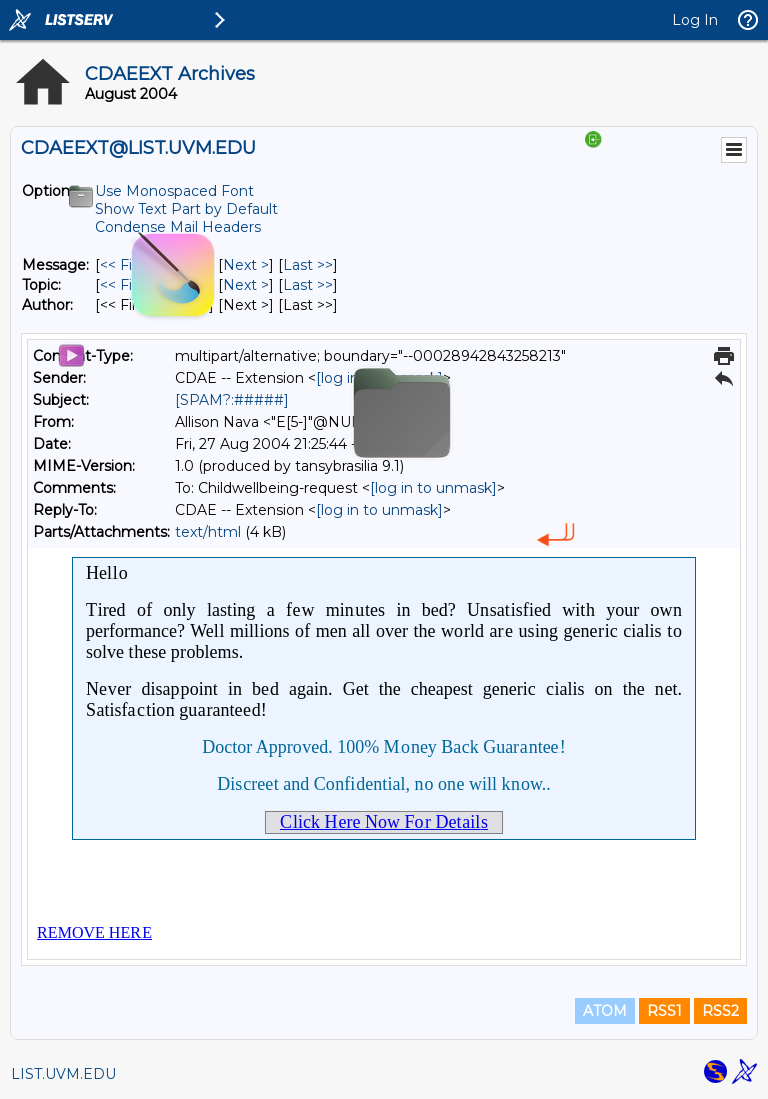 The width and height of the screenshot is (768, 1099). I want to click on open krita digital painting application, so click(173, 275).